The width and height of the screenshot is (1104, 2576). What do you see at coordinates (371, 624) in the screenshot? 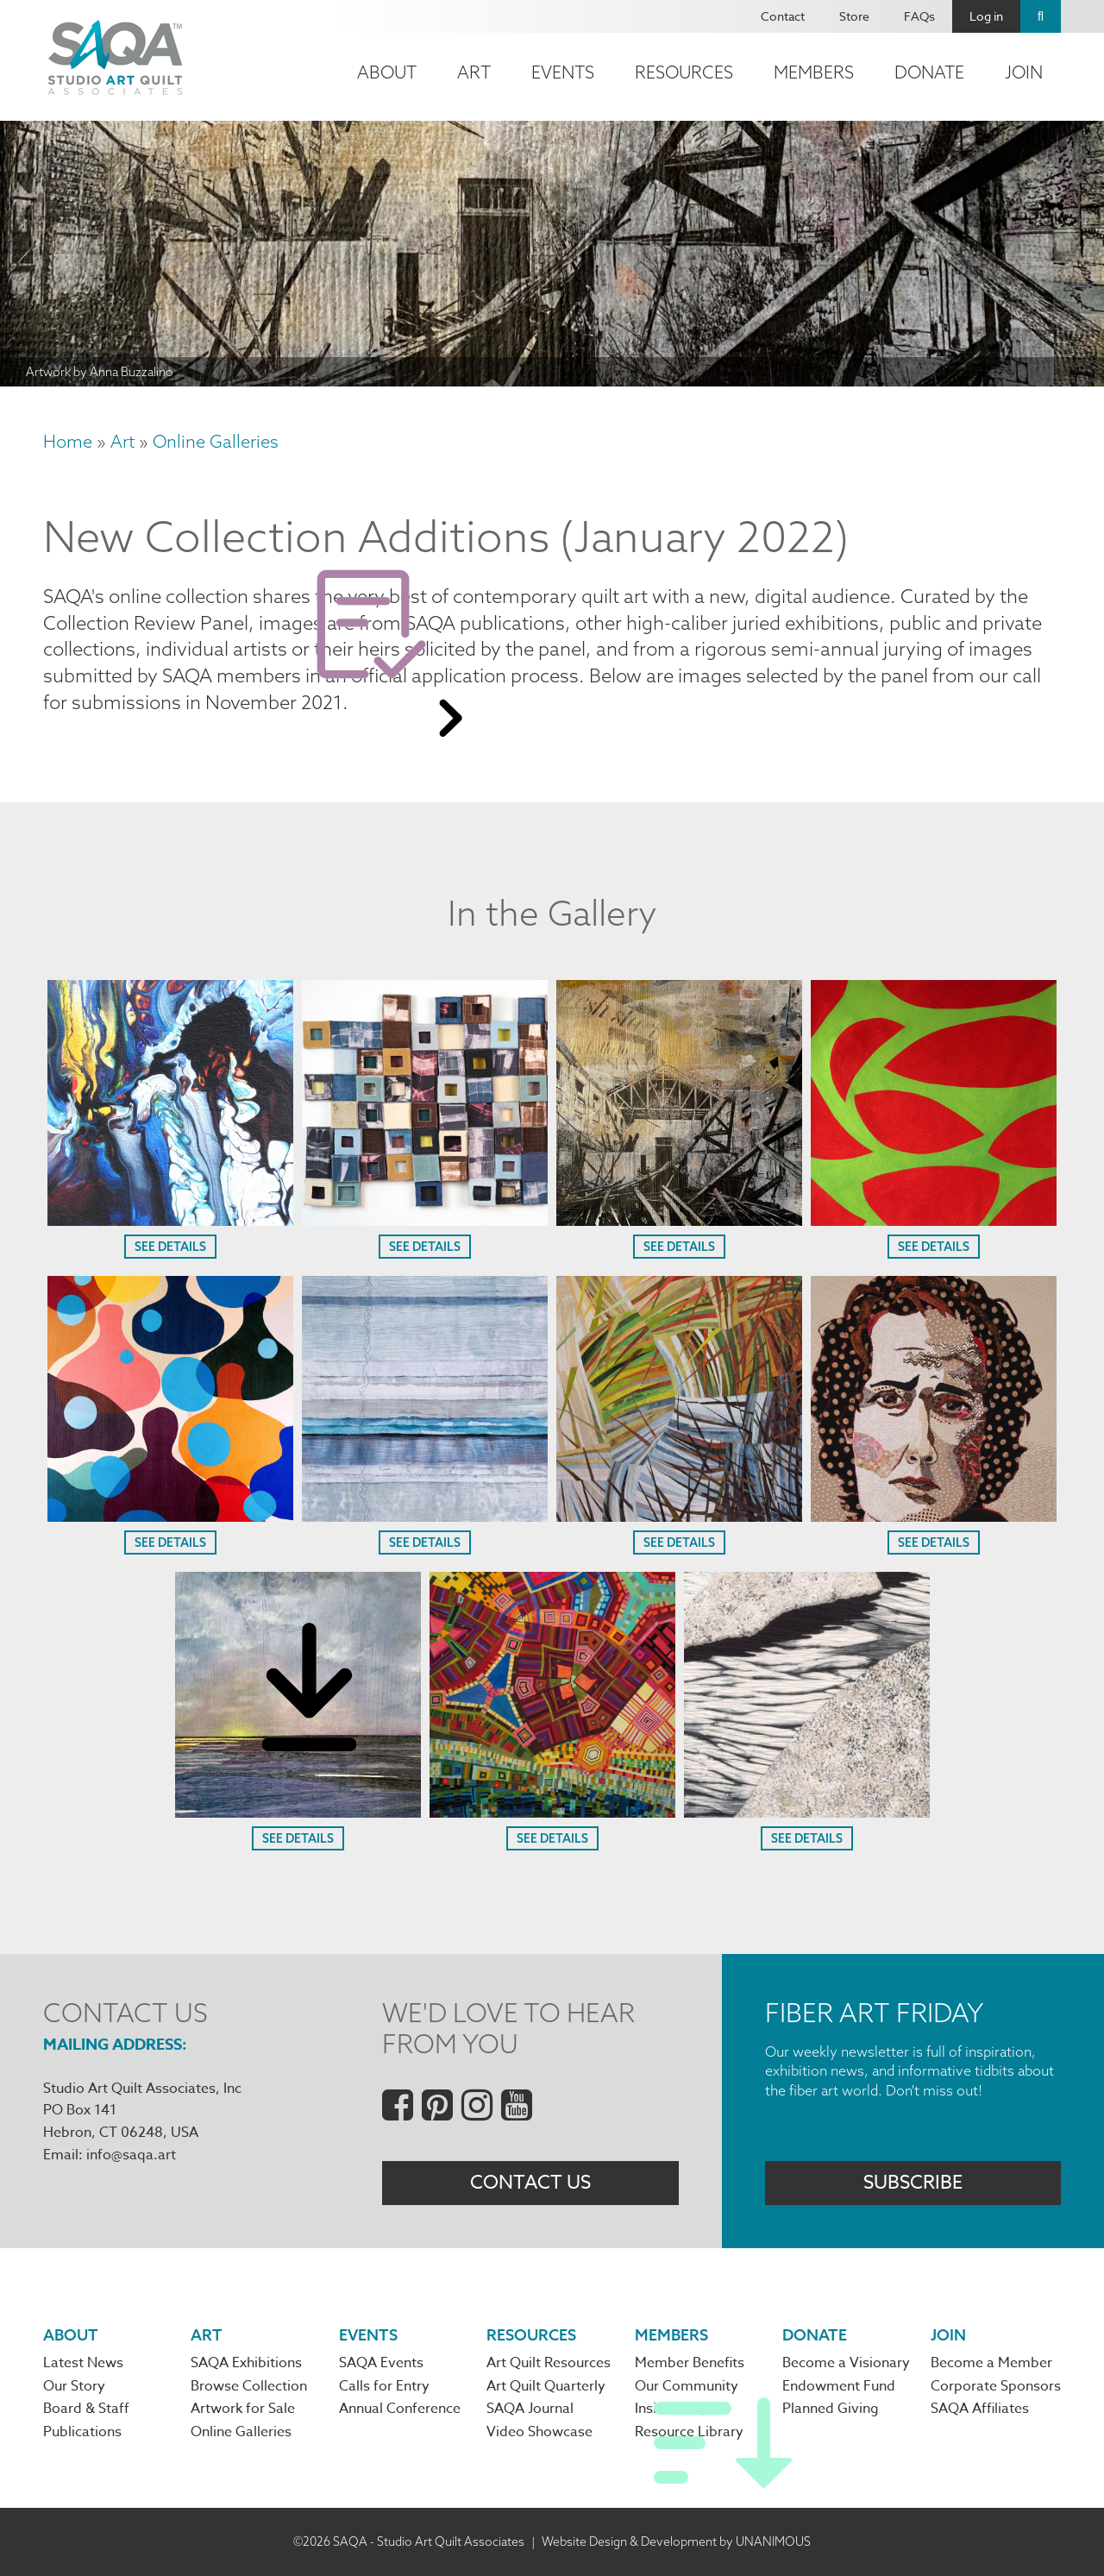
I see `view or manage your task checklist` at bounding box center [371, 624].